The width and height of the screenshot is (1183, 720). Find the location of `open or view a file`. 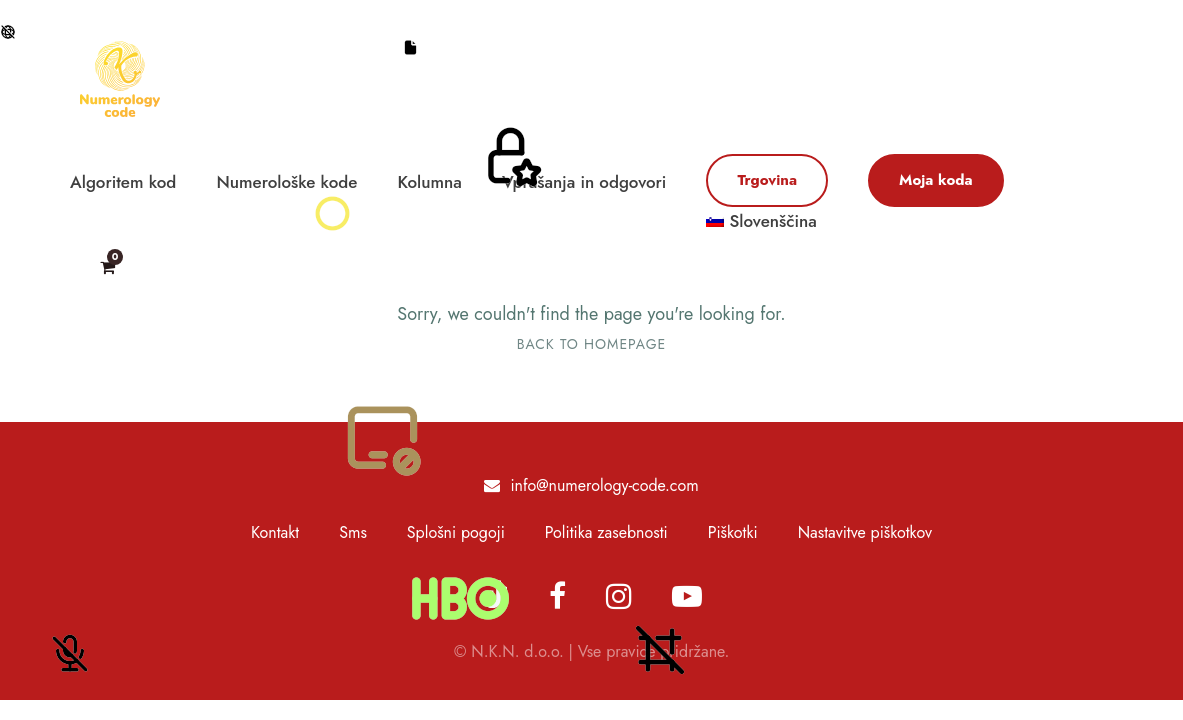

open or view a file is located at coordinates (410, 47).